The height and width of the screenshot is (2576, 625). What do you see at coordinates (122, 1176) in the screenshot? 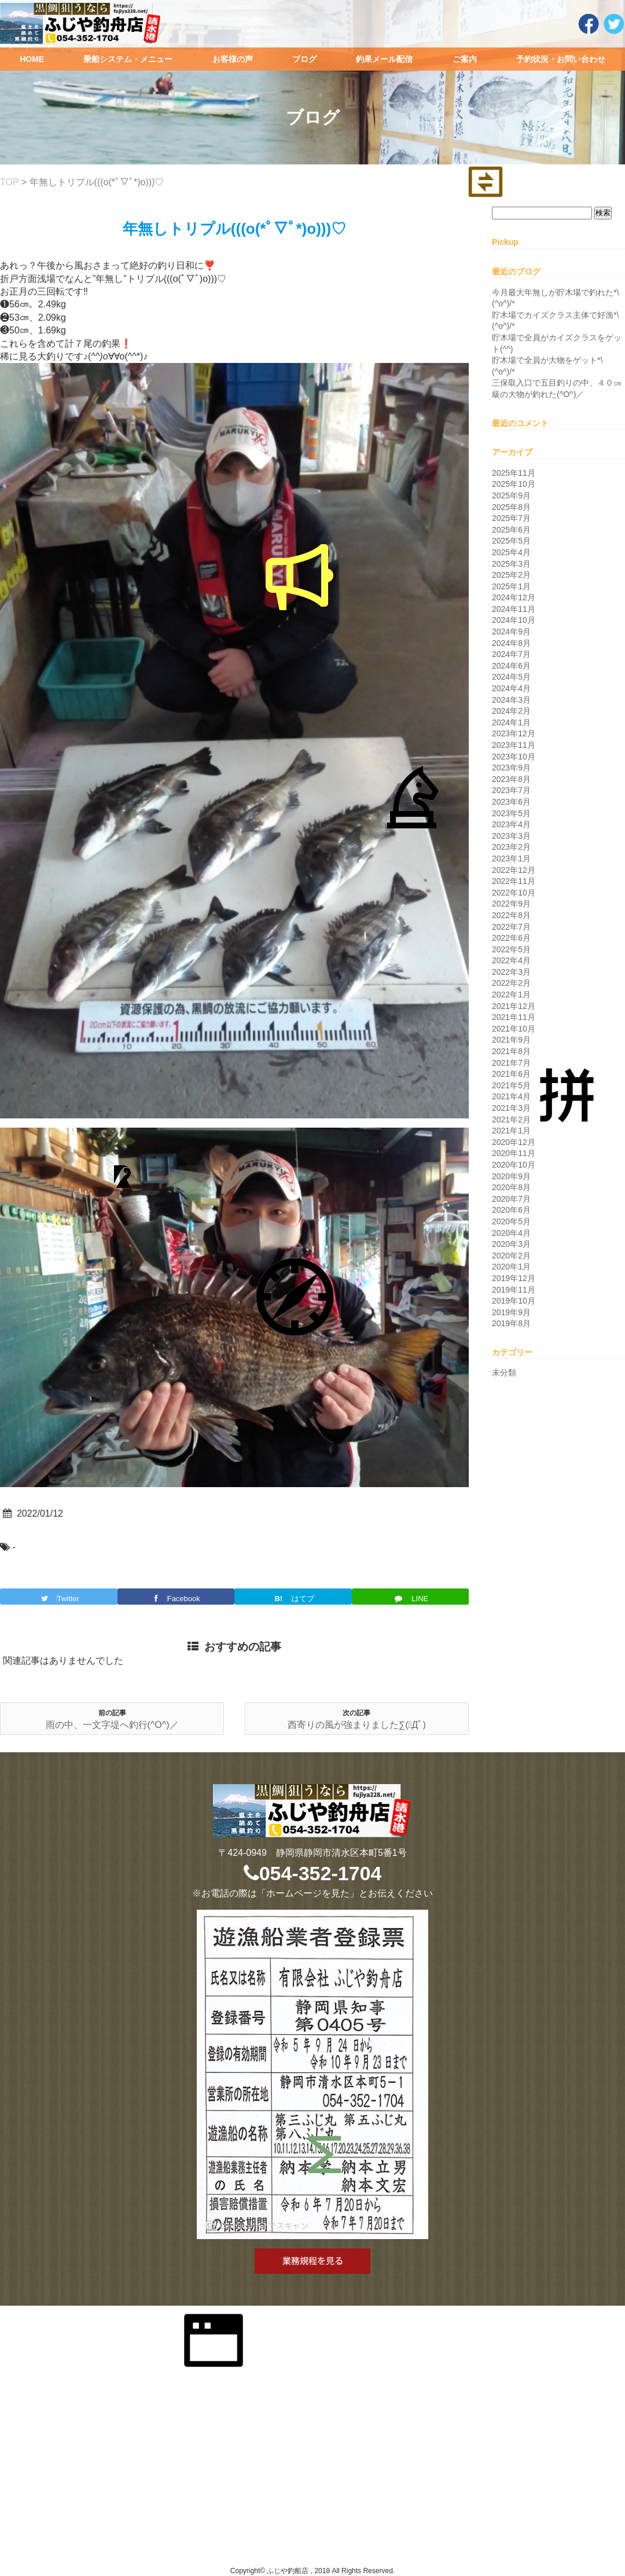
I see `Rollup.js logo` at bounding box center [122, 1176].